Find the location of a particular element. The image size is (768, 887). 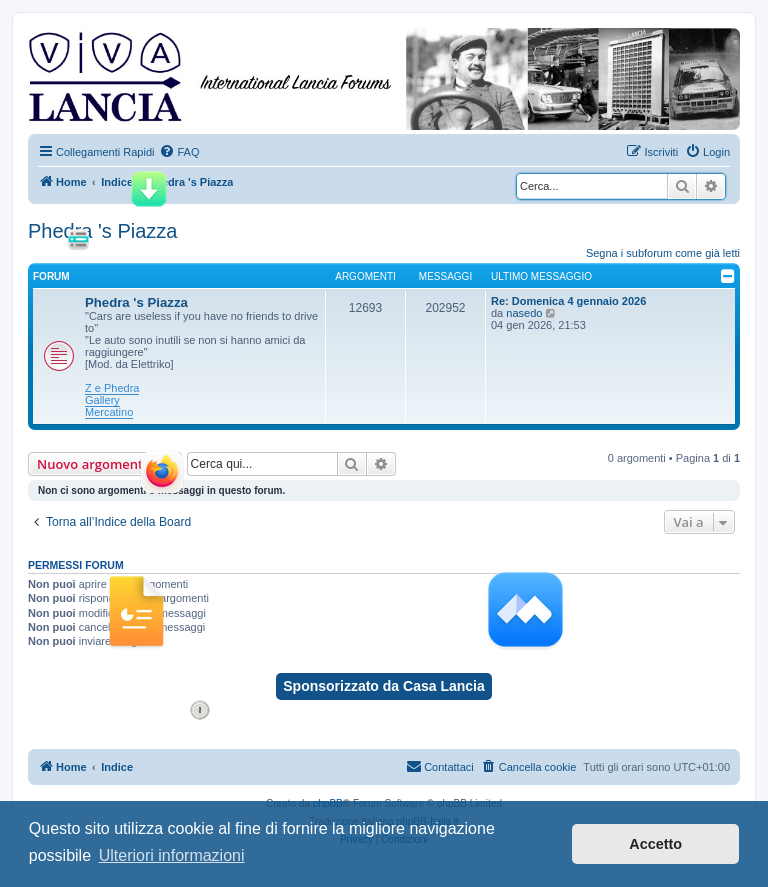

open the passwords app is located at coordinates (200, 710).